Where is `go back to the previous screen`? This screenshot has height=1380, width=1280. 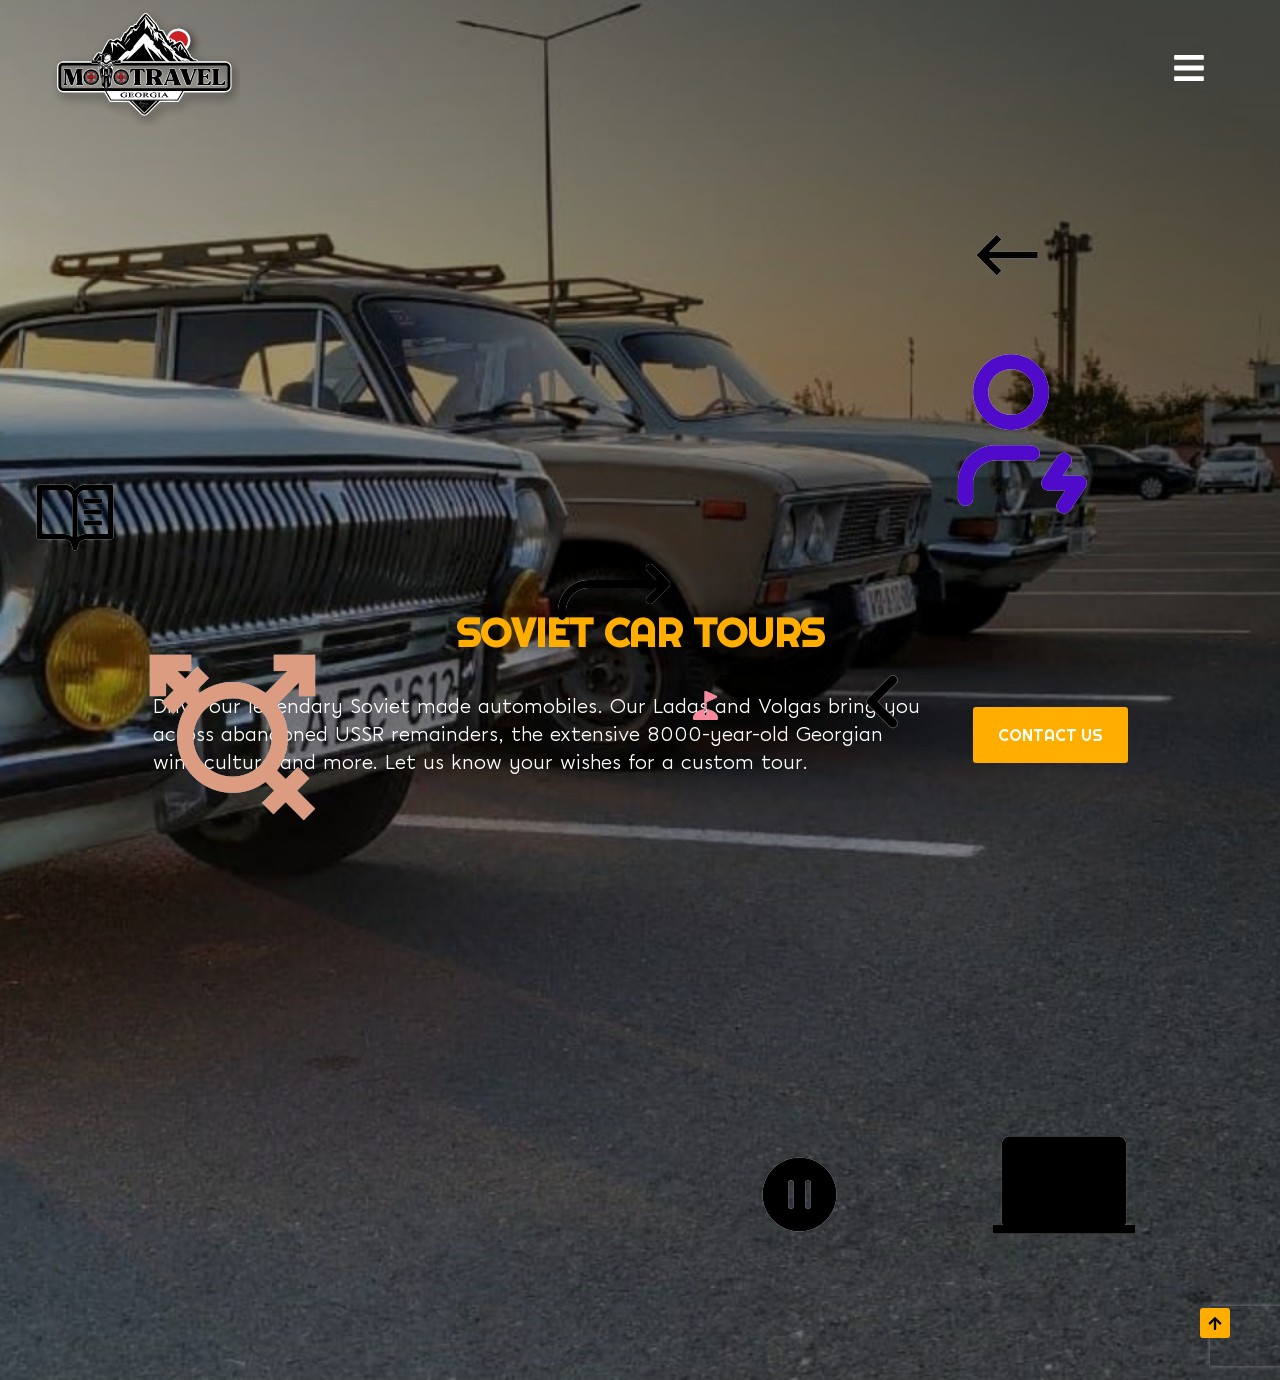
go back to the previous screen is located at coordinates (1007, 255).